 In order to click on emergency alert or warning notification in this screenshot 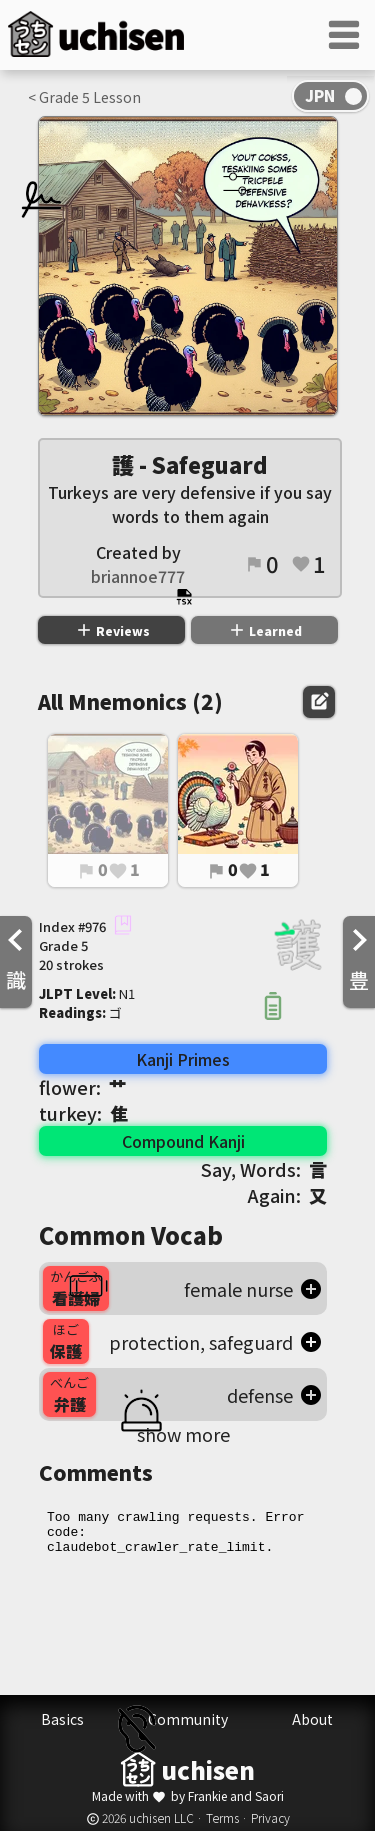, I will do `click(141, 1414)`.